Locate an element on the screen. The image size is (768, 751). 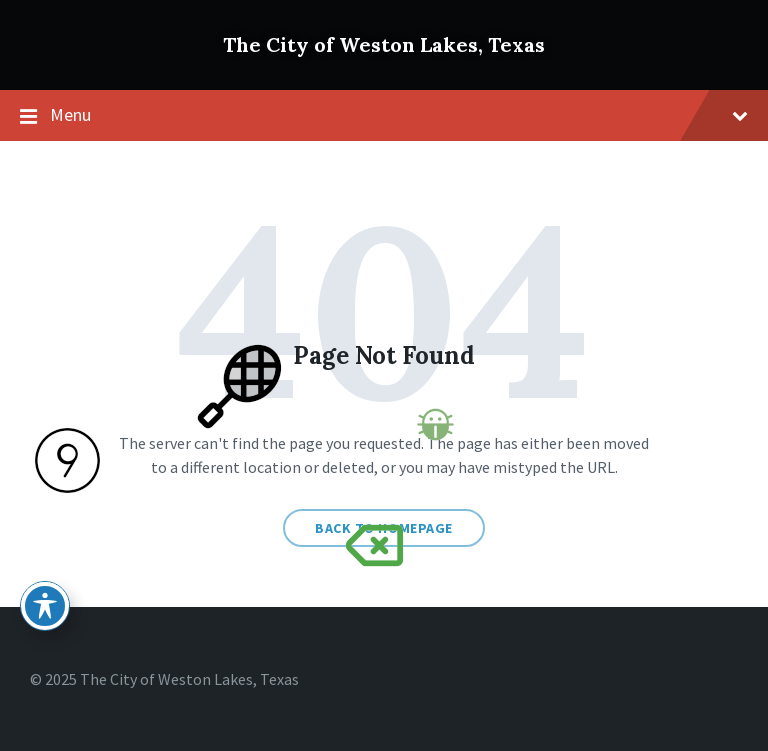
access tennis or racquet sports features is located at coordinates (238, 388).